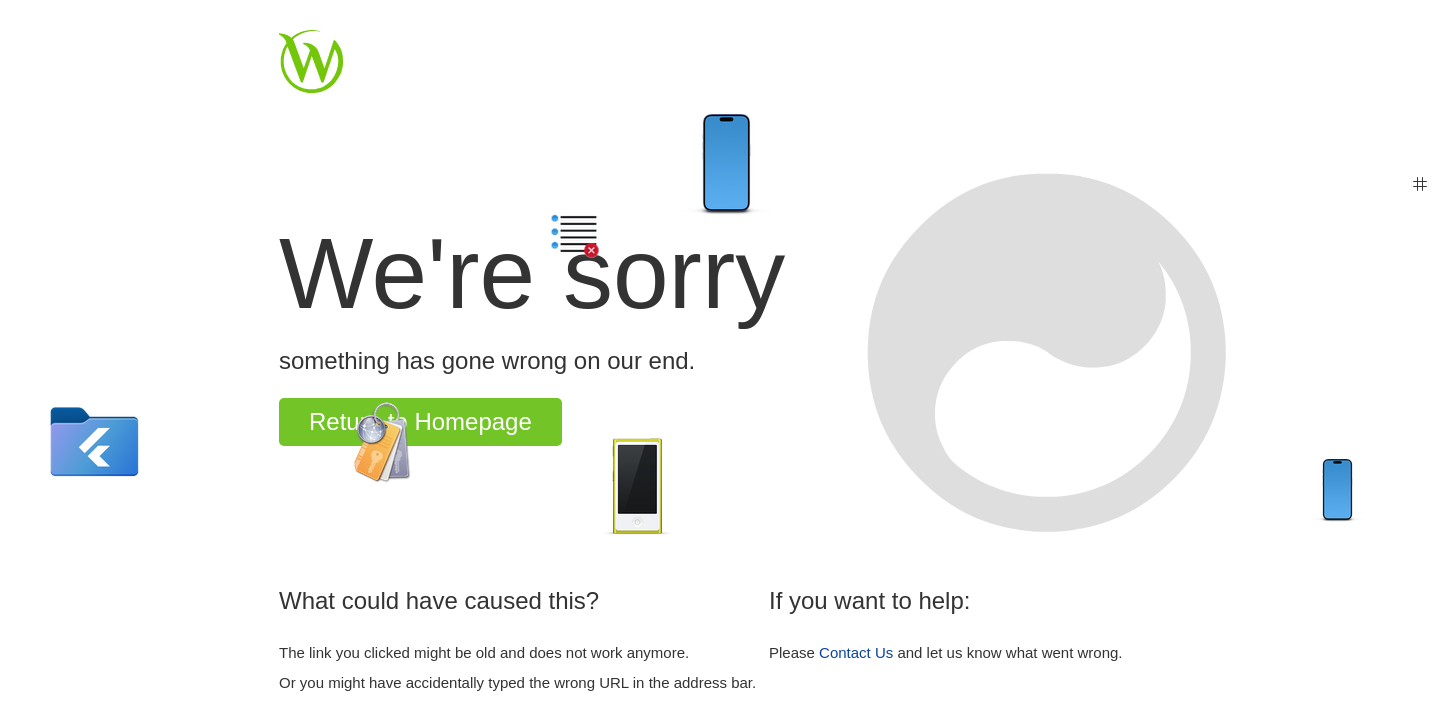 This screenshot has width=1440, height=720. What do you see at coordinates (1337, 490) in the screenshot?
I see `iPhone 14 Pro device icon` at bounding box center [1337, 490].